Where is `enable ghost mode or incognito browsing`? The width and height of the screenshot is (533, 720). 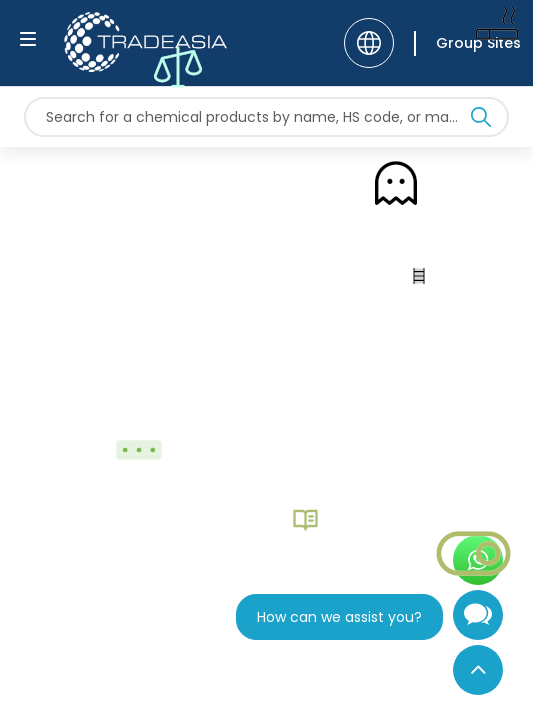
enable ghost mode or incognito browsing is located at coordinates (396, 184).